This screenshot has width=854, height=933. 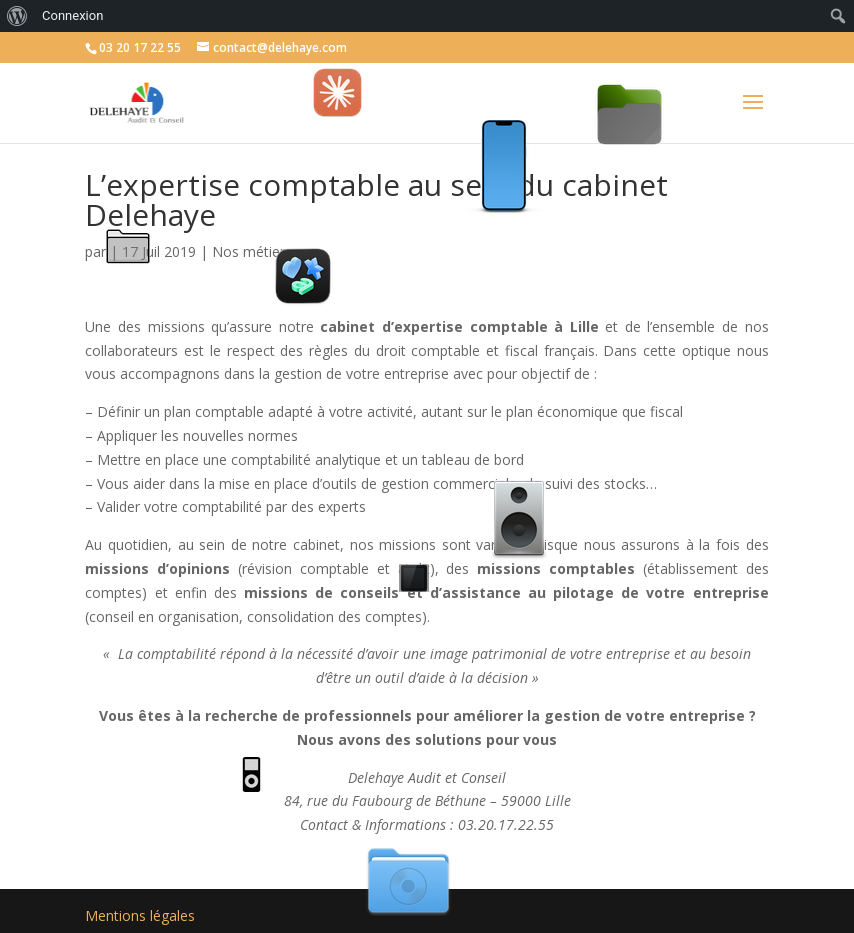 I want to click on open your recordings folder, so click(x=408, y=880).